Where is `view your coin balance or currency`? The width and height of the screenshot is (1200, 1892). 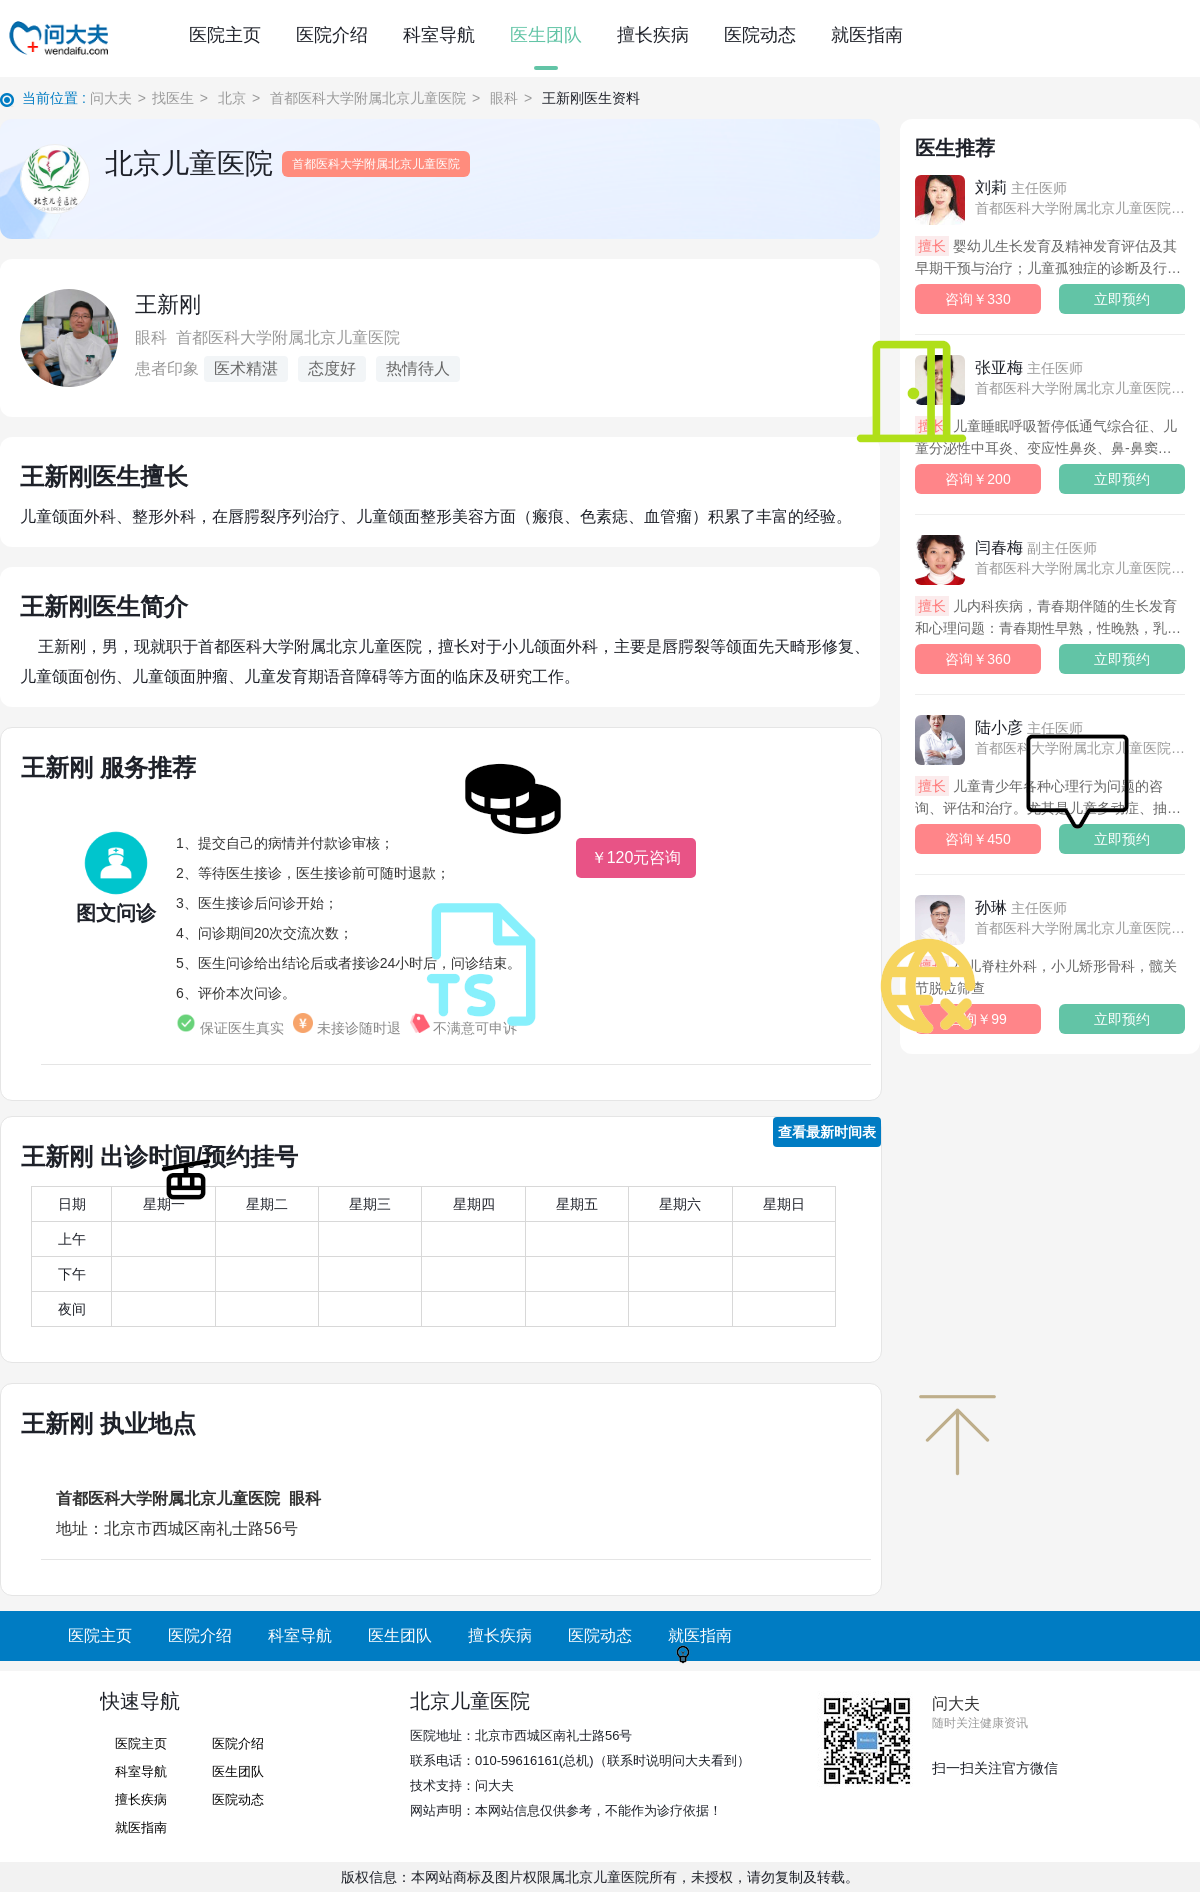 view your coin balance or currency is located at coordinates (513, 799).